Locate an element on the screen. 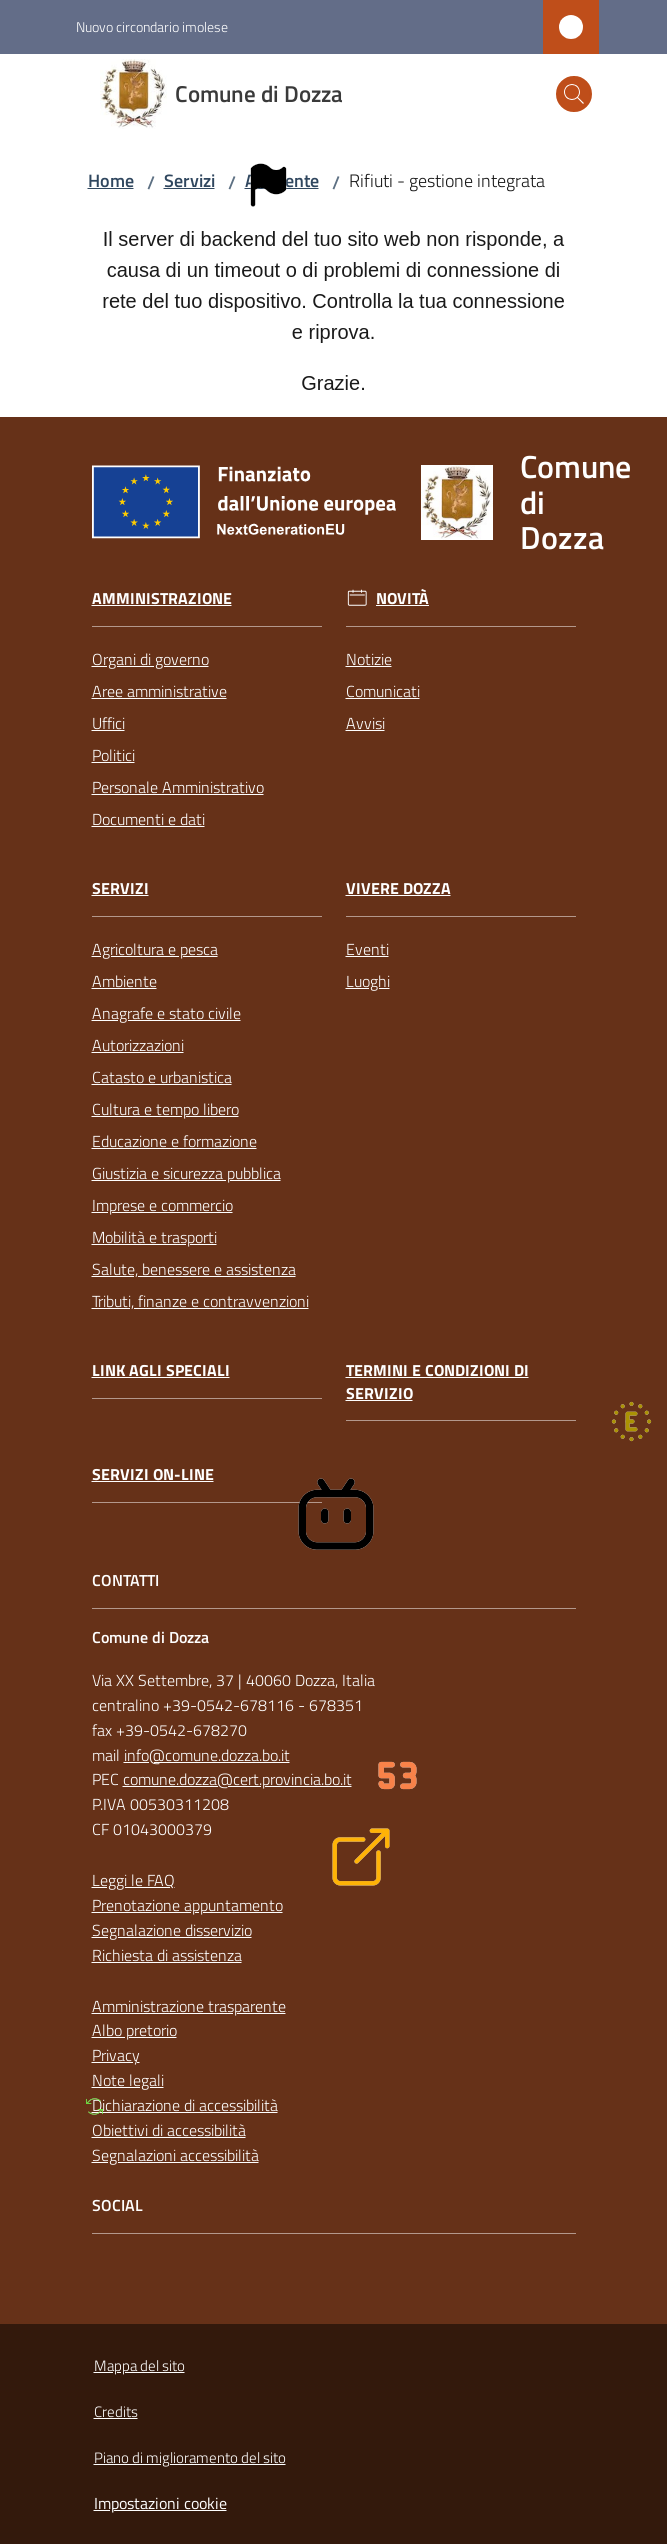  displays the number 53 as a label or counter is located at coordinates (397, 1775).